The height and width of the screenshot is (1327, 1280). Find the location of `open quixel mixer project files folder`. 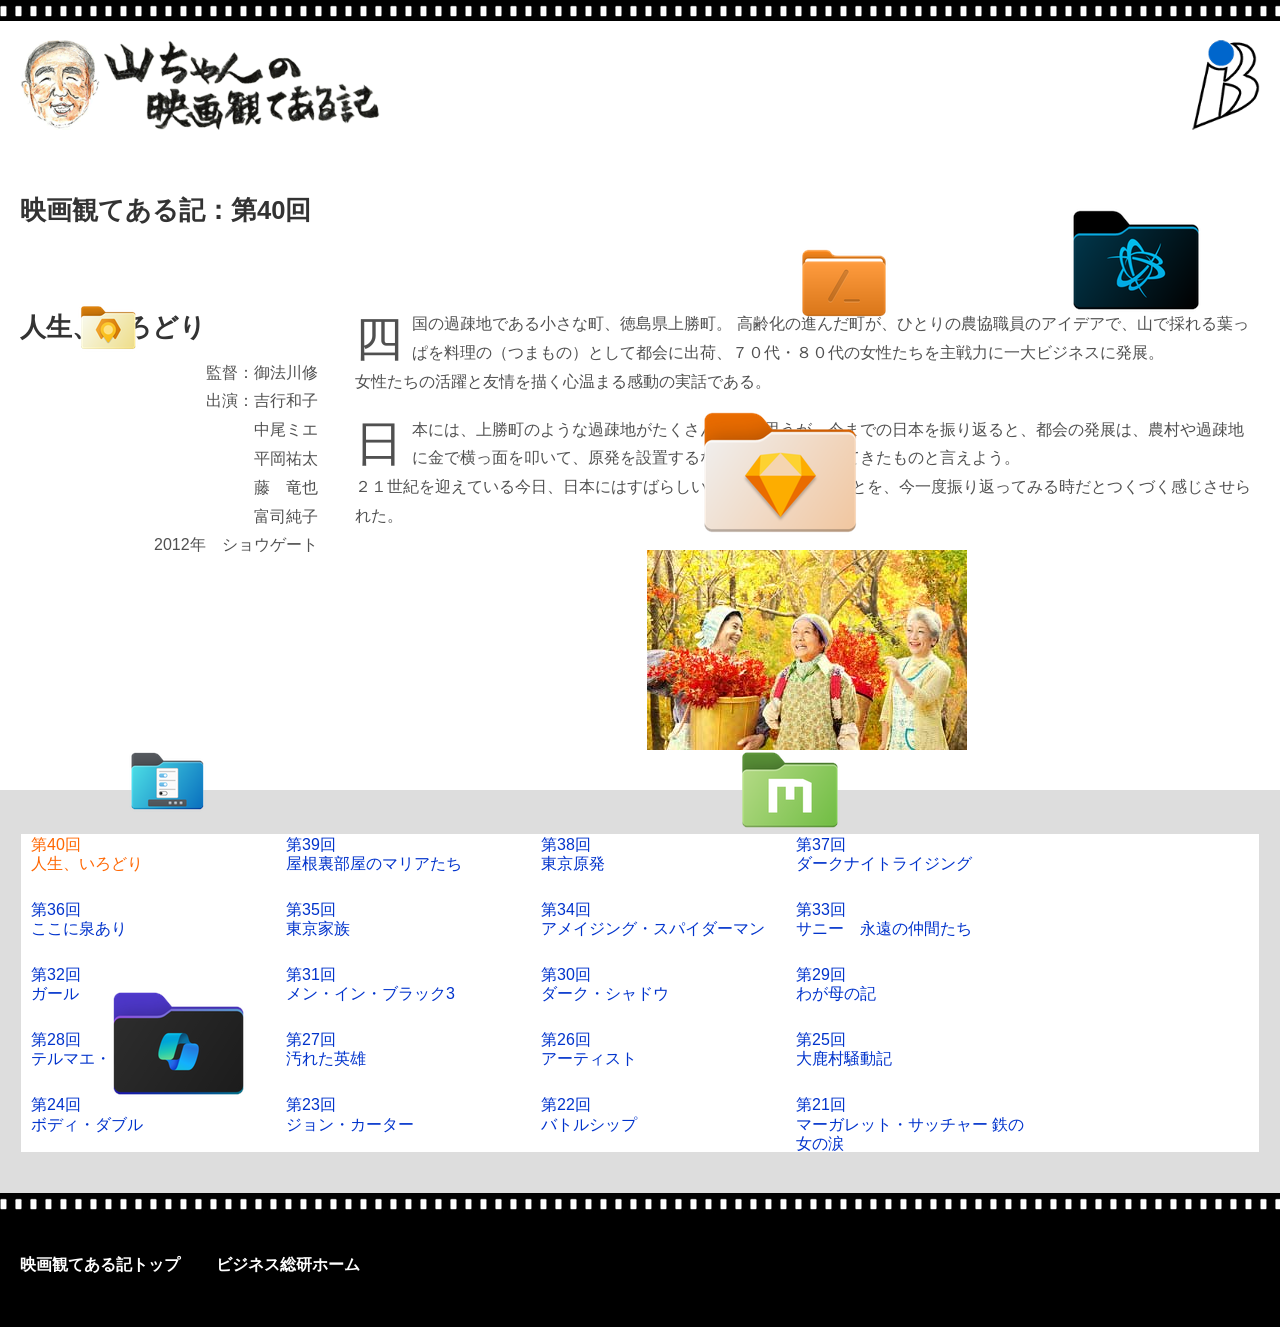

open quixel mixer project files folder is located at coordinates (789, 792).